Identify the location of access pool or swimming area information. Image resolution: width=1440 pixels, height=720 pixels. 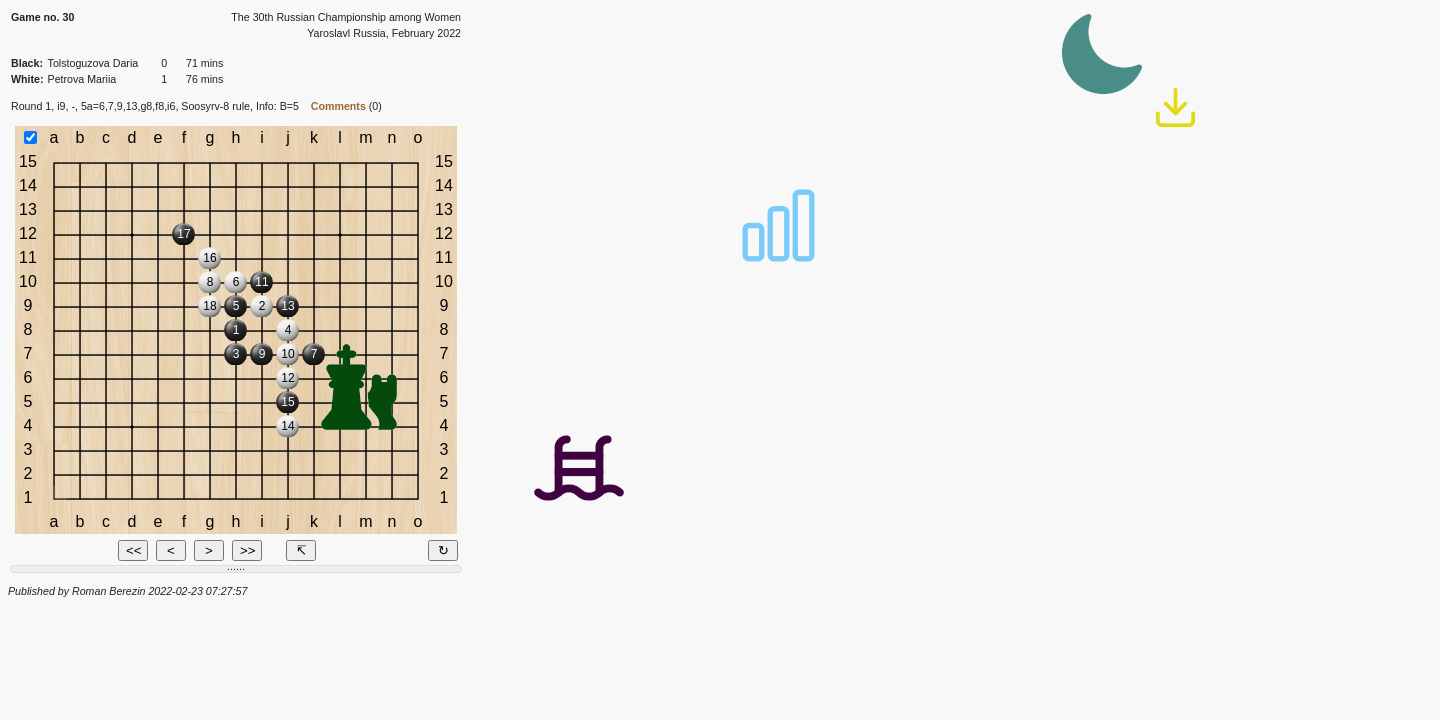
(579, 468).